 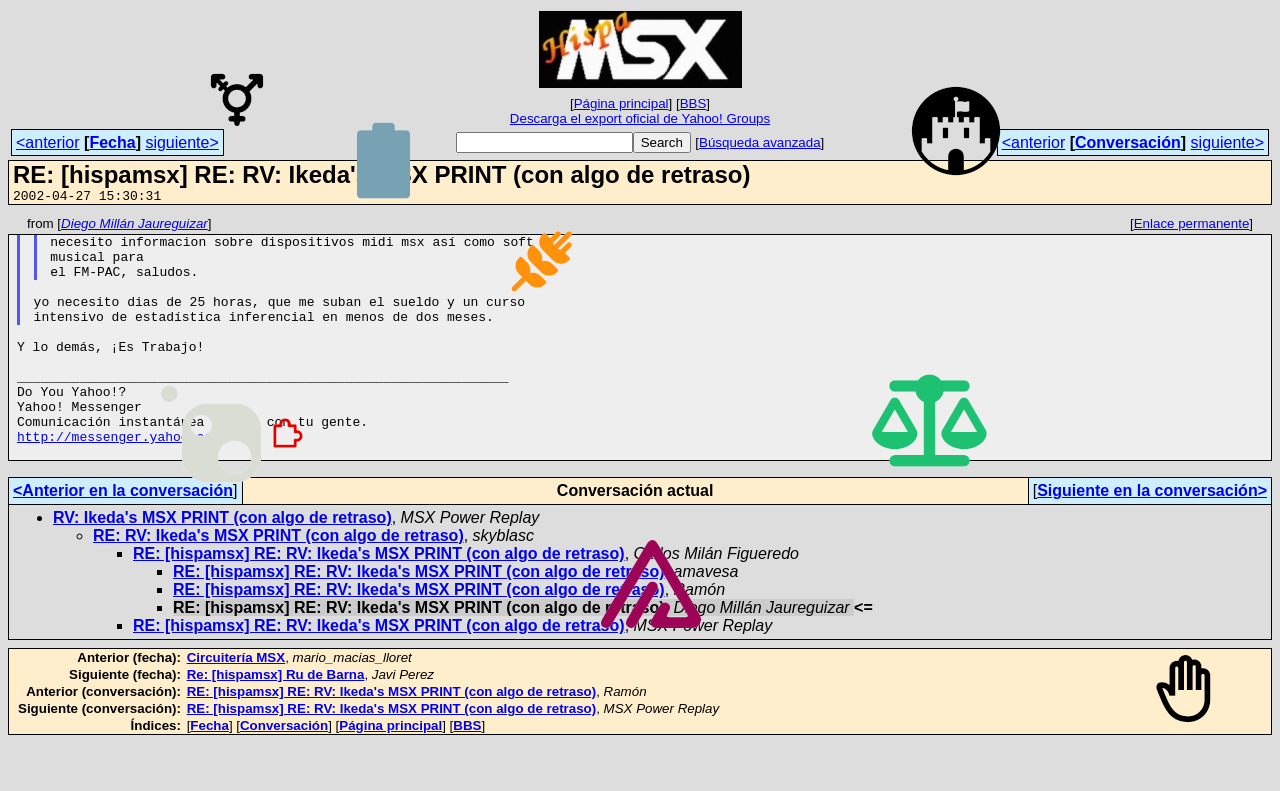 What do you see at coordinates (543, 259) in the screenshot?
I see `indicates grain or wheat-based ingredients` at bounding box center [543, 259].